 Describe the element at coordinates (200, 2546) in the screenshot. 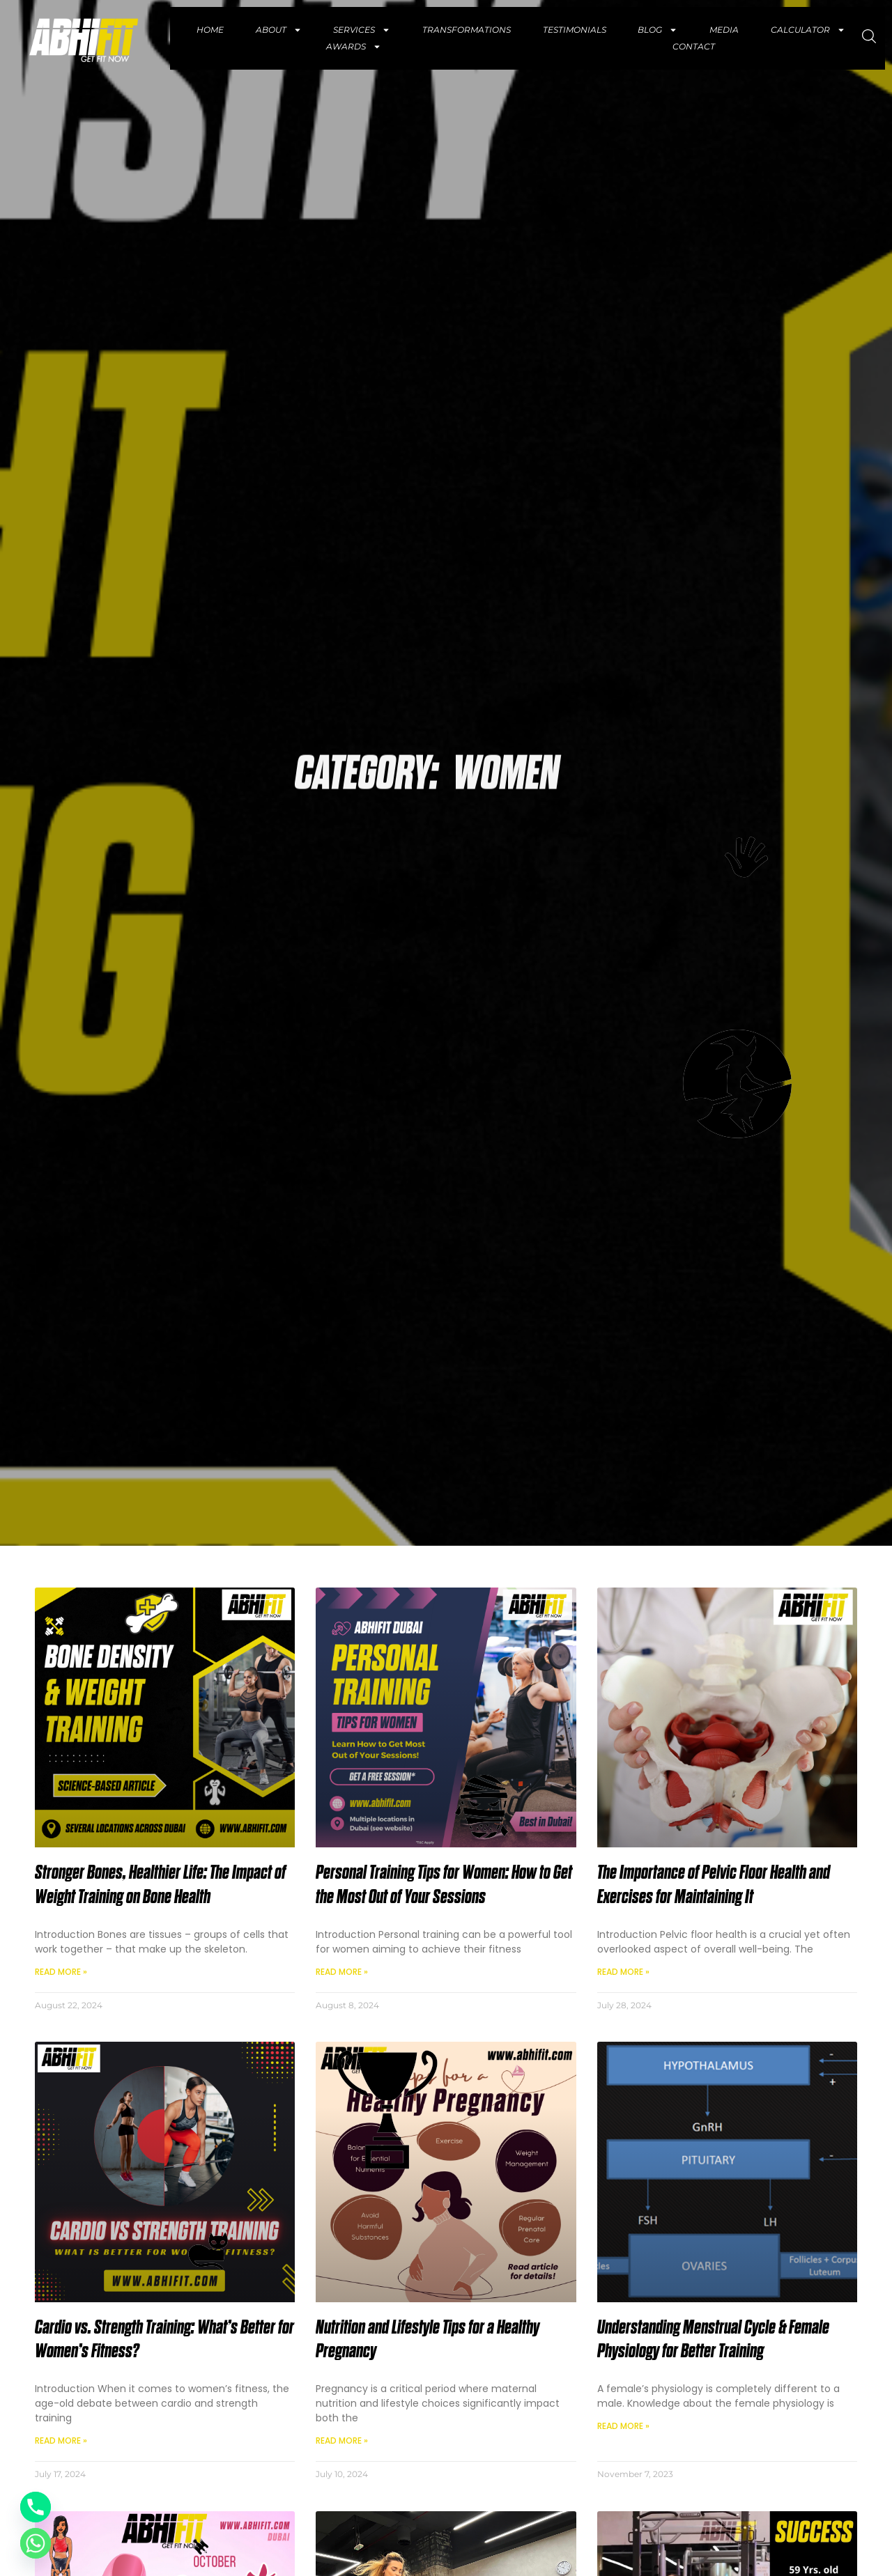

I see `crow dive ability or attack skill` at that location.